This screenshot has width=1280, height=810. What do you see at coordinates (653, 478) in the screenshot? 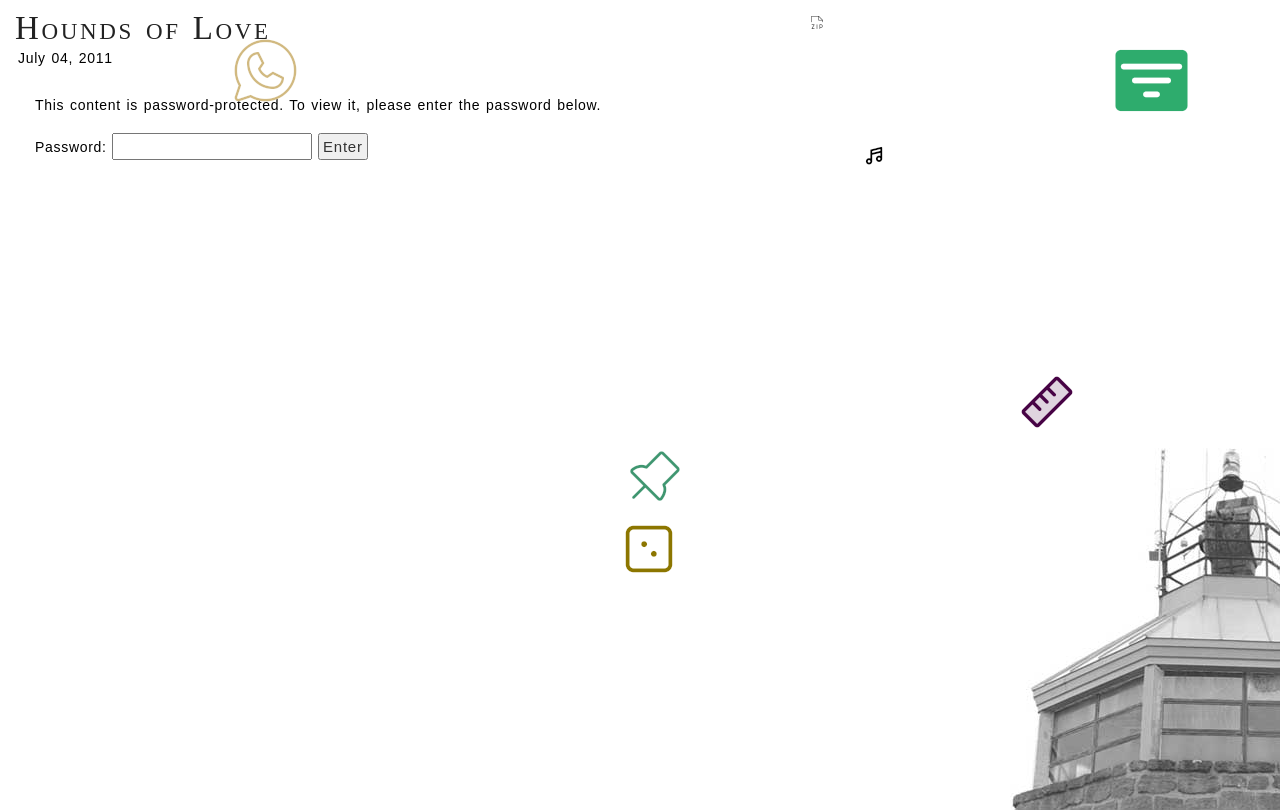
I see `pin an item to keep it visible` at bounding box center [653, 478].